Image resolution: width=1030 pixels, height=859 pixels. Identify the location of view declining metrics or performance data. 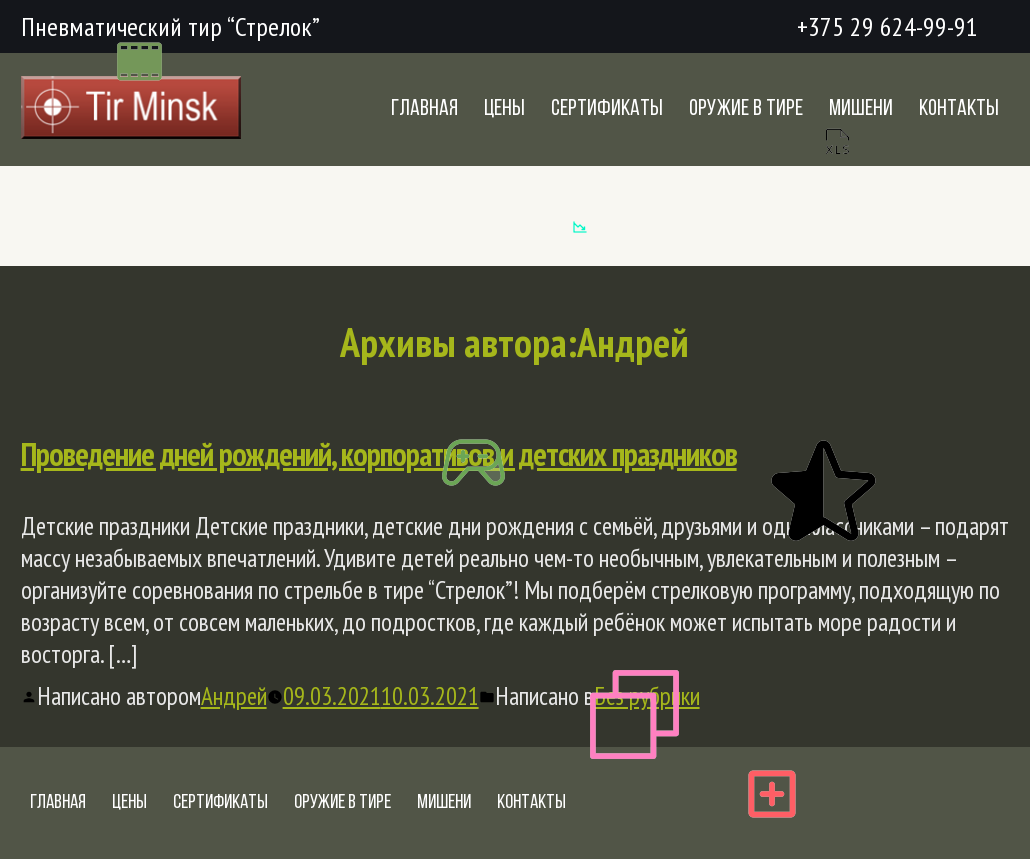
(580, 227).